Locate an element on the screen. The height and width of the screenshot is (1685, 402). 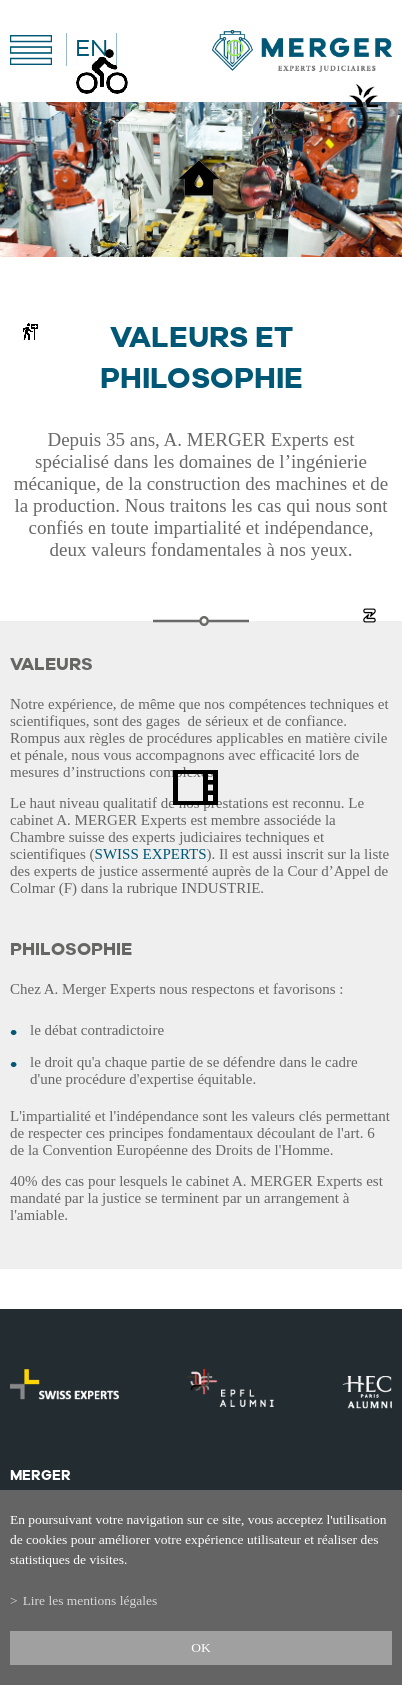
toggle sidebar panel visibility is located at coordinates (195, 787).